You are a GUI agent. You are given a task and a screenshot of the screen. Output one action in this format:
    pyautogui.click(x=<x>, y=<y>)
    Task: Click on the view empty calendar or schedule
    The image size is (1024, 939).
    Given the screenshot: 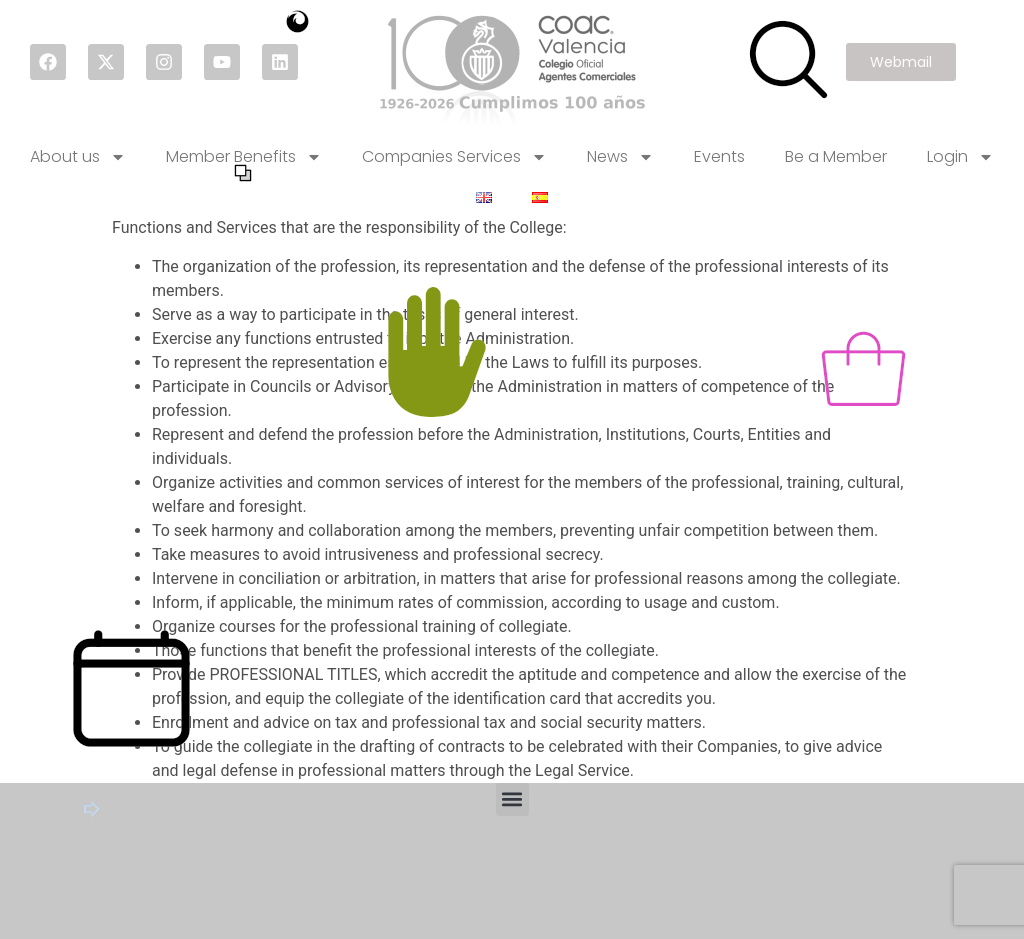 What is the action you would take?
    pyautogui.click(x=131, y=688)
    